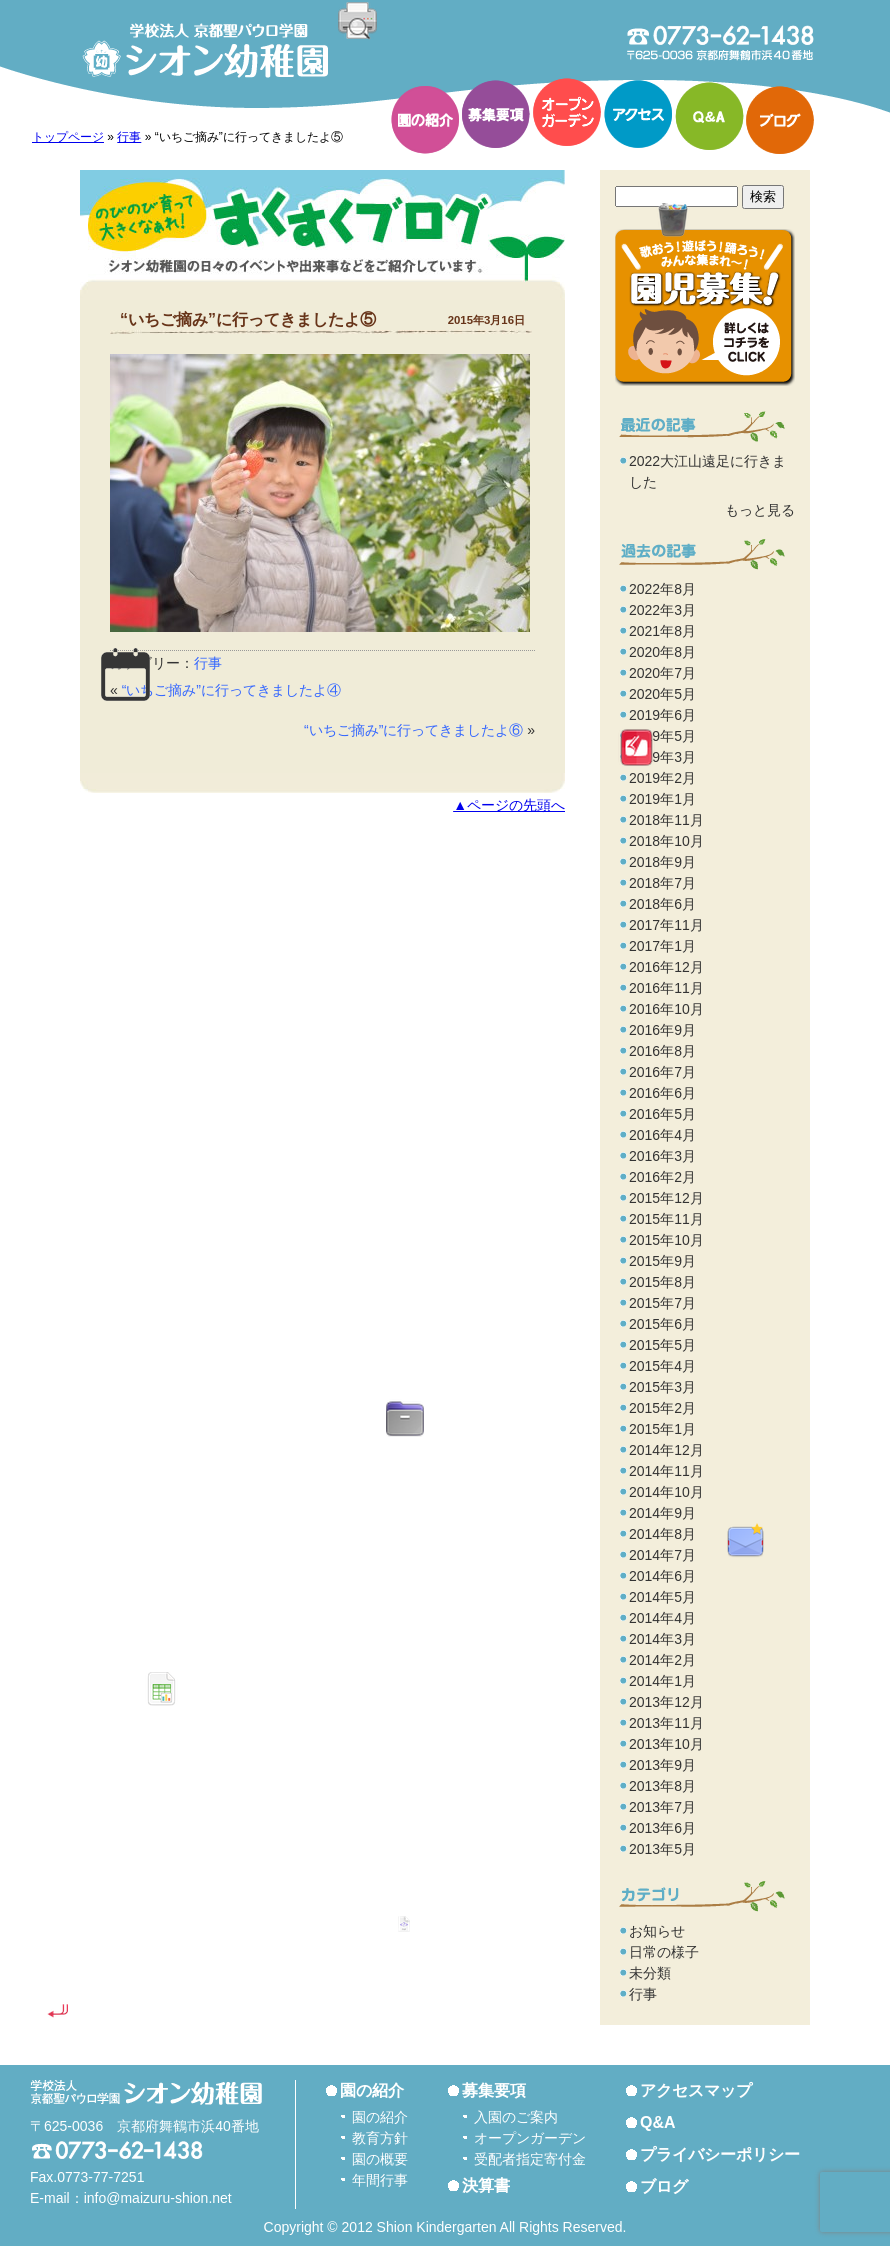  I want to click on open calendar app, so click(125, 676).